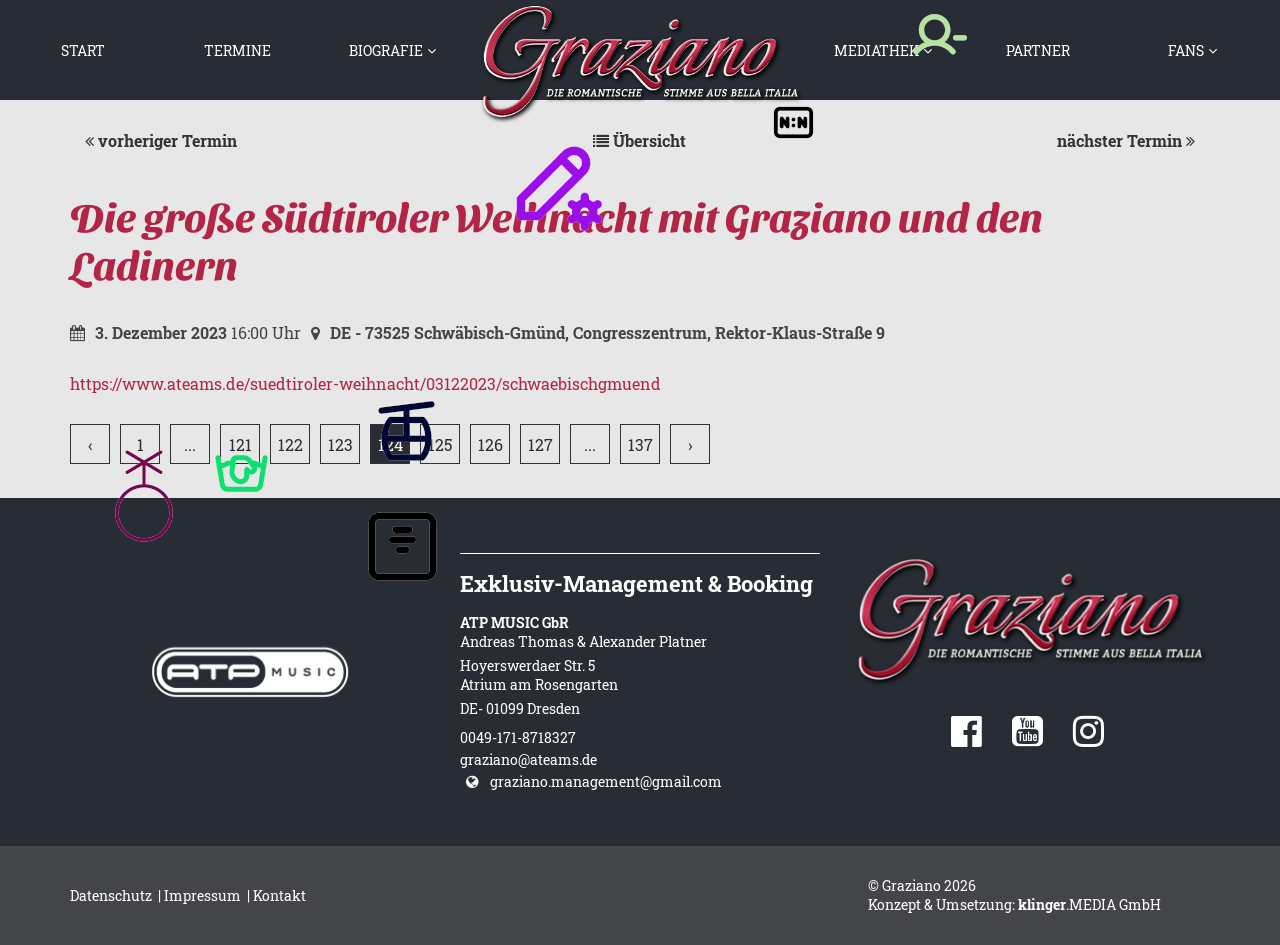 This screenshot has width=1280, height=945. Describe the element at coordinates (402, 546) in the screenshot. I see `align content to top center of container` at that location.